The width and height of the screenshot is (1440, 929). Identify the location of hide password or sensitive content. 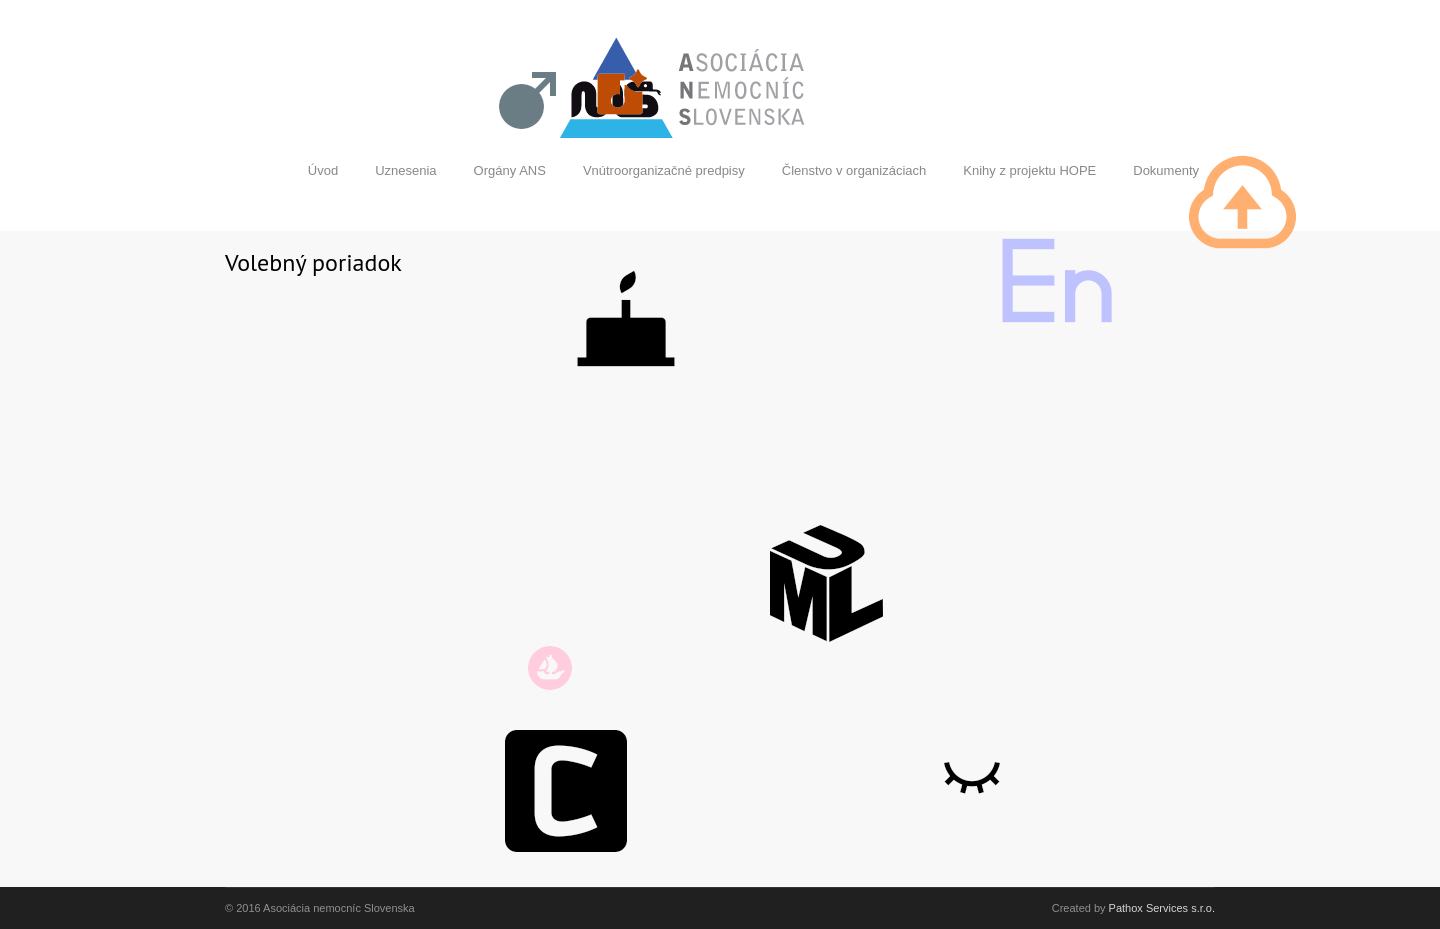
(972, 776).